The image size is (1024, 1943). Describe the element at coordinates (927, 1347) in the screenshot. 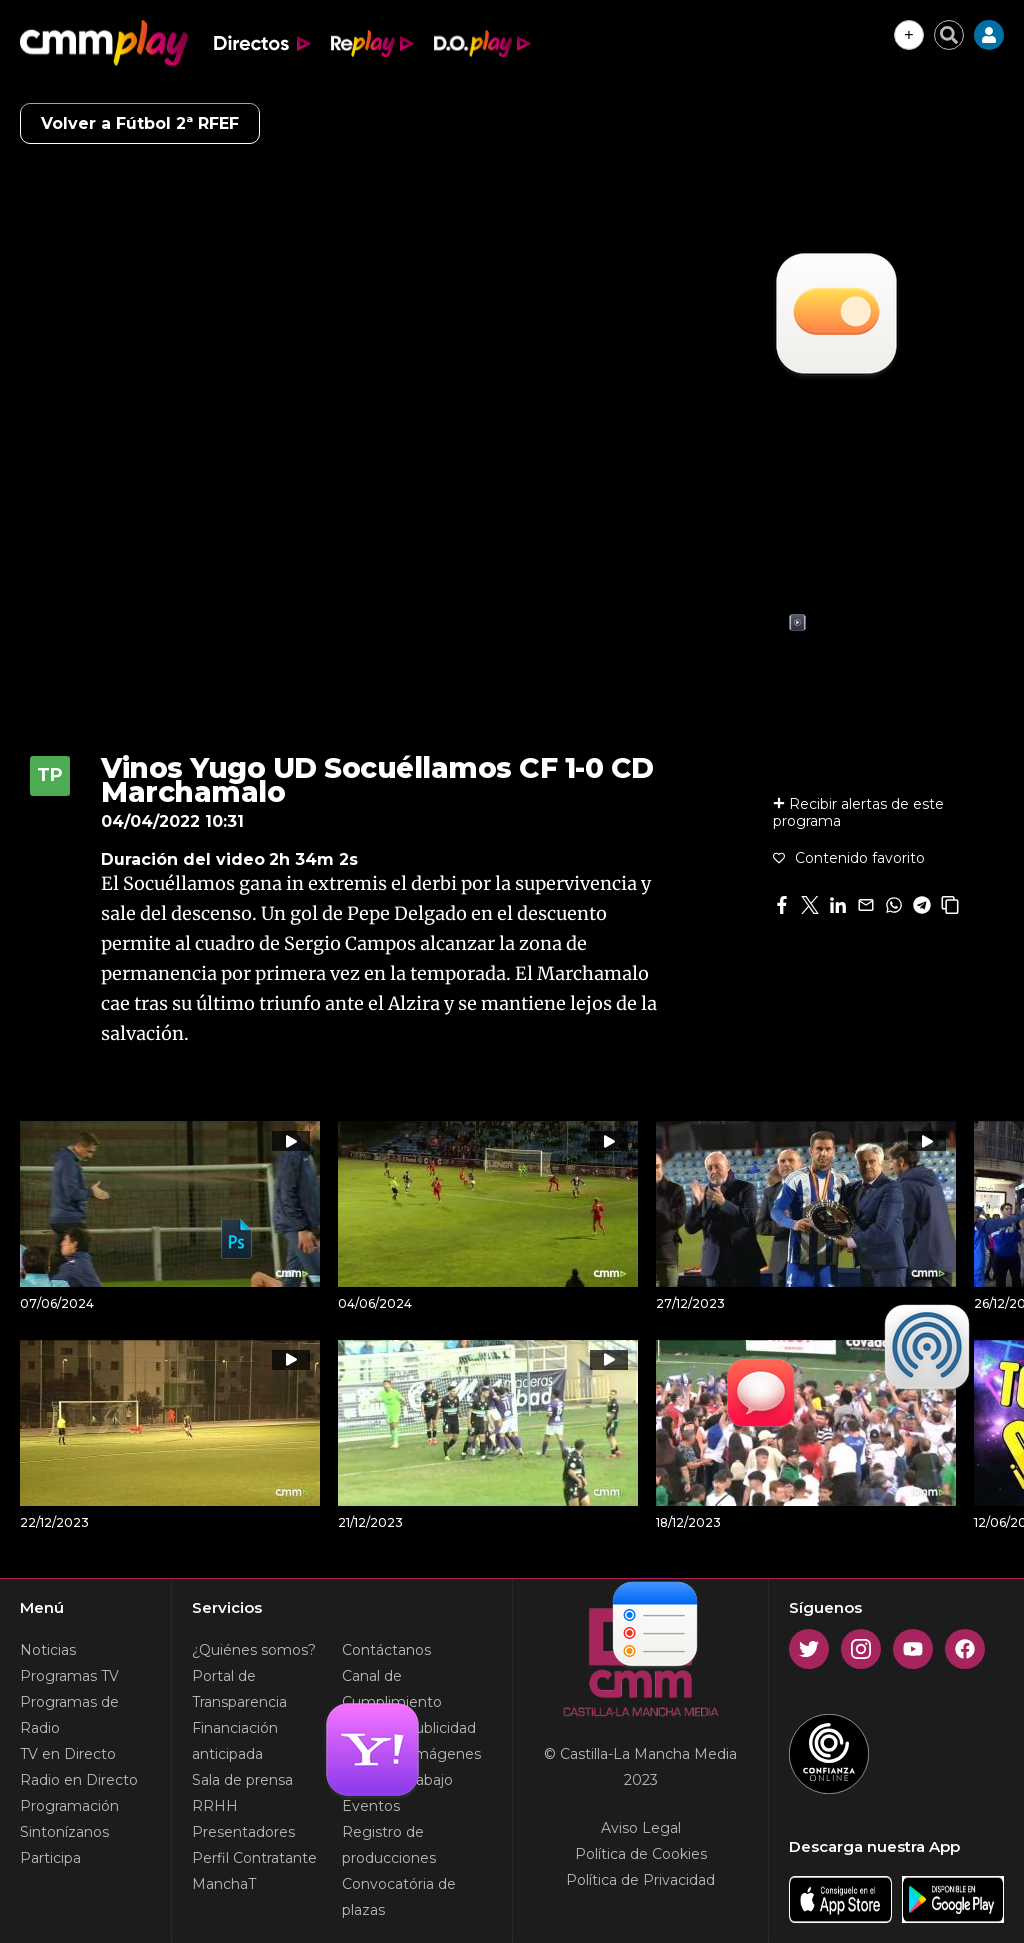

I see `open snapdrop for local file sharing` at that location.